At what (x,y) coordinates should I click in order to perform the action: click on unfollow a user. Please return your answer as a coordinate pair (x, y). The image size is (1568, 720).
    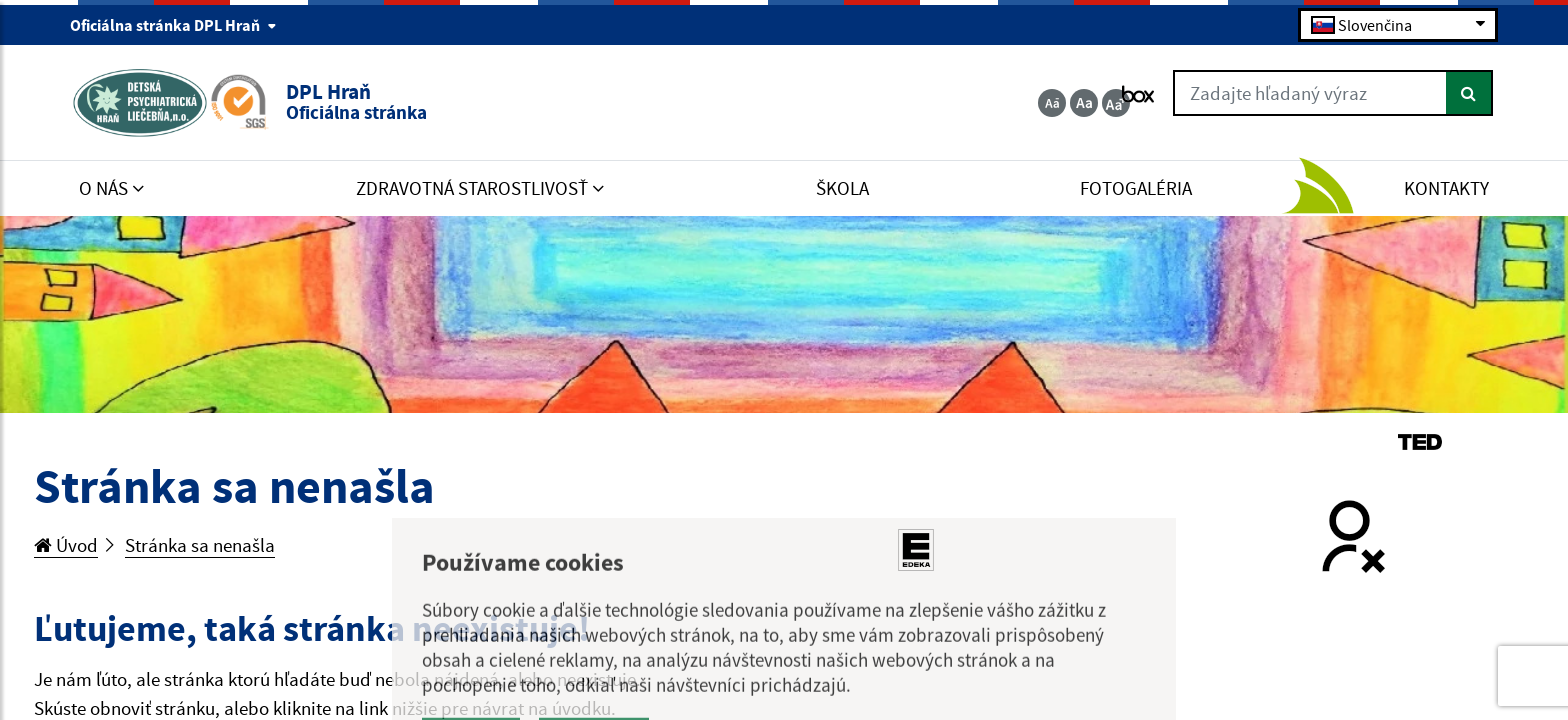
    Looking at the image, I should click on (1349, 537).